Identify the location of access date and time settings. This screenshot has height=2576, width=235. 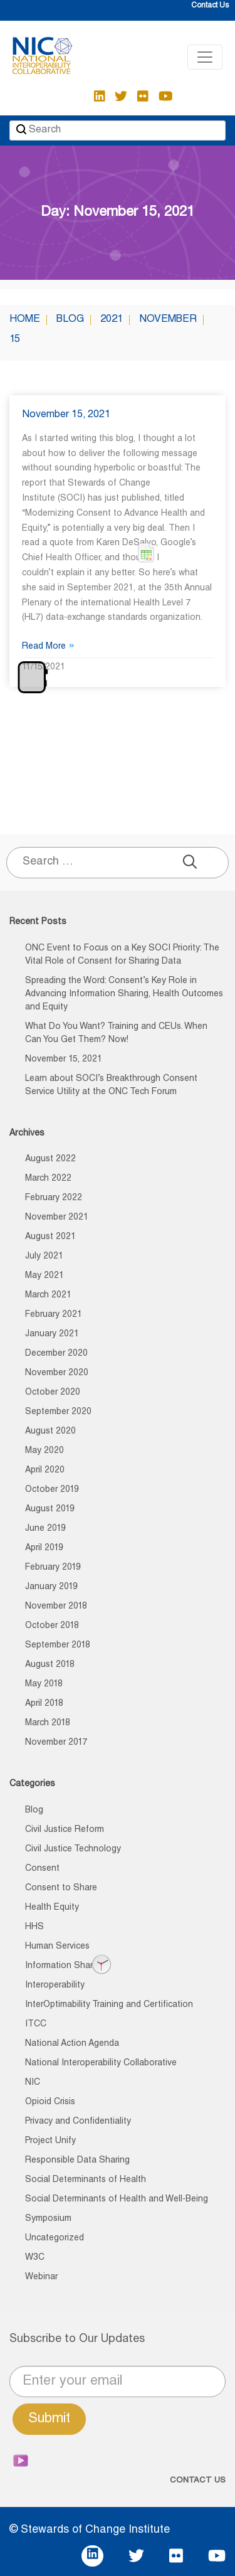
(102, 1964).